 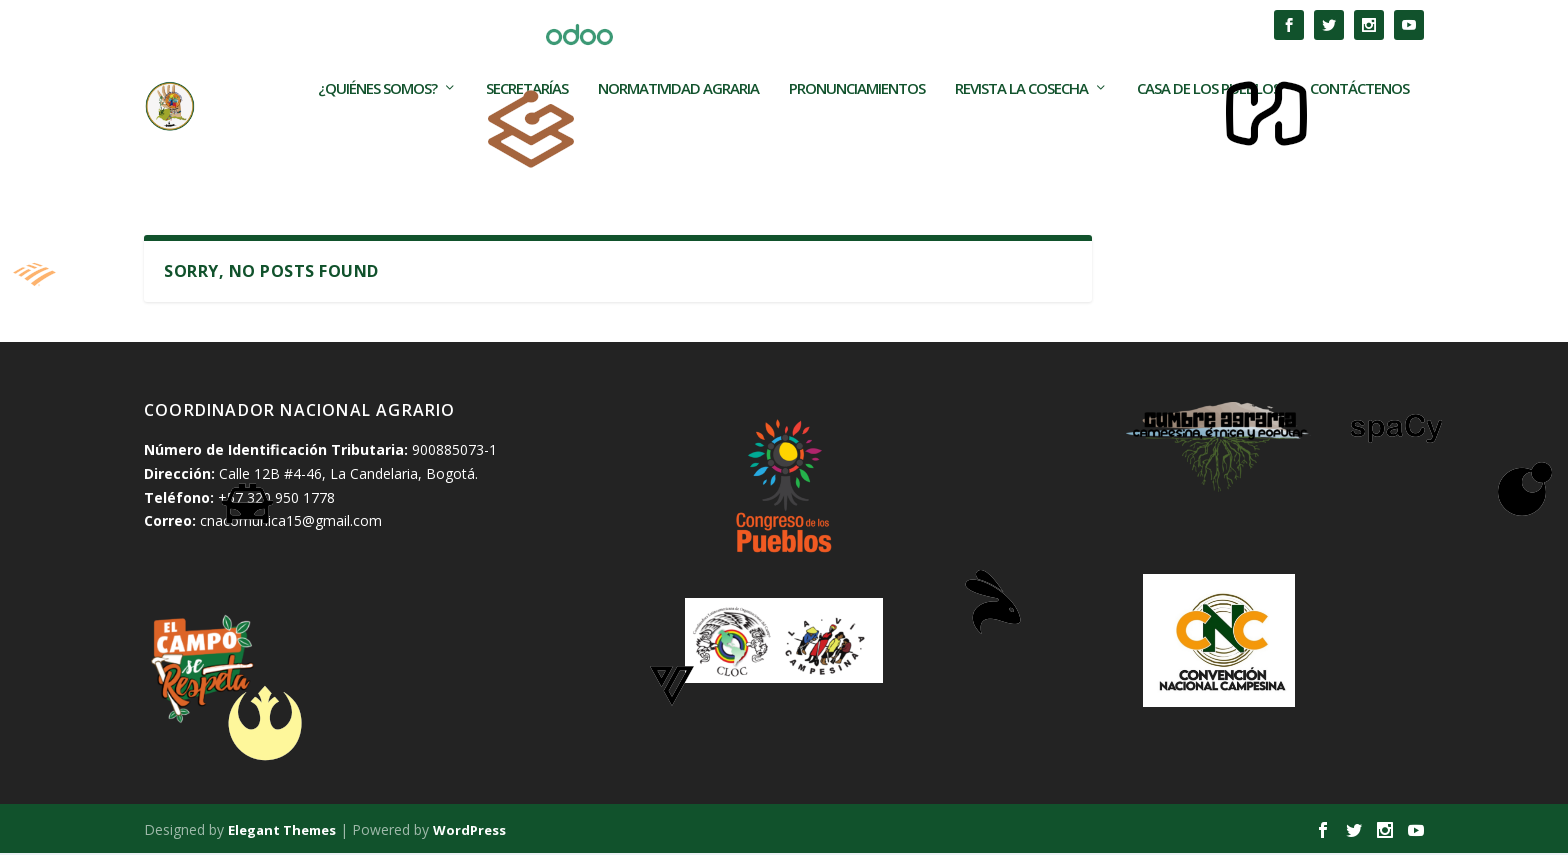 I want to click on view nearby police stations or services, so click(x=247, y=502).